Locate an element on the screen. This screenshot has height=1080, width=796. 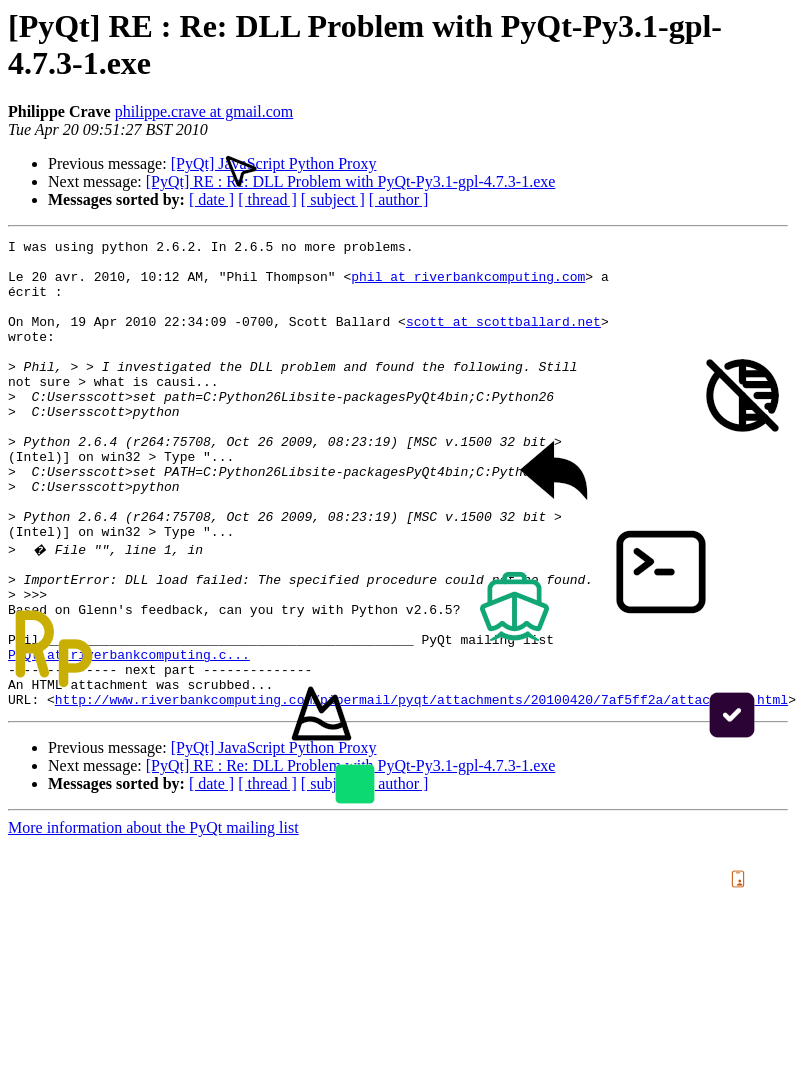
disable blur effect is located at coordinates (742, 395).